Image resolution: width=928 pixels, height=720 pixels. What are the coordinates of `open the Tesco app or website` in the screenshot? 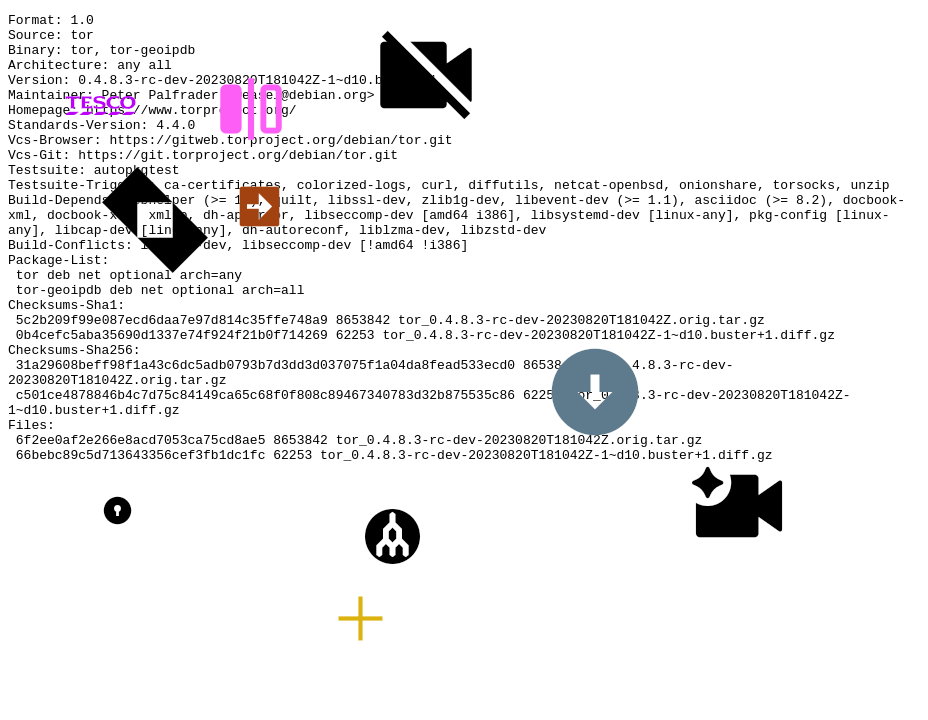 It's located at (100, 105).